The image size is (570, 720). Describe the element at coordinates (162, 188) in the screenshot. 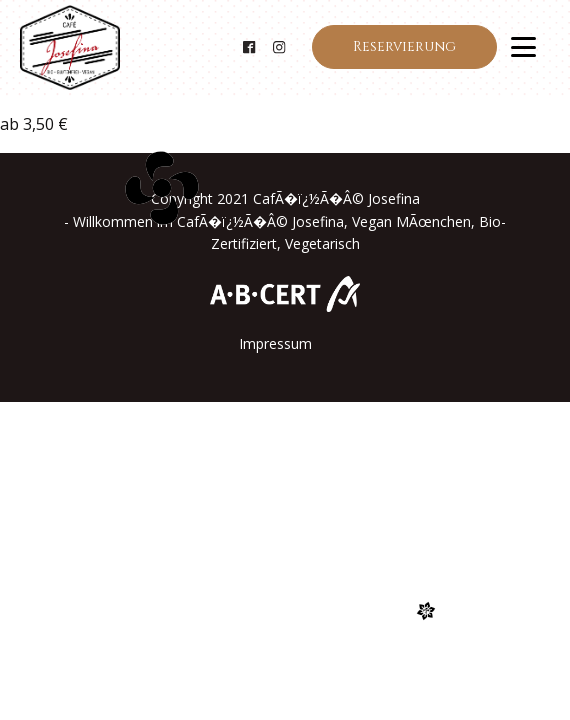

I see `indicates activity or live status` at that location.